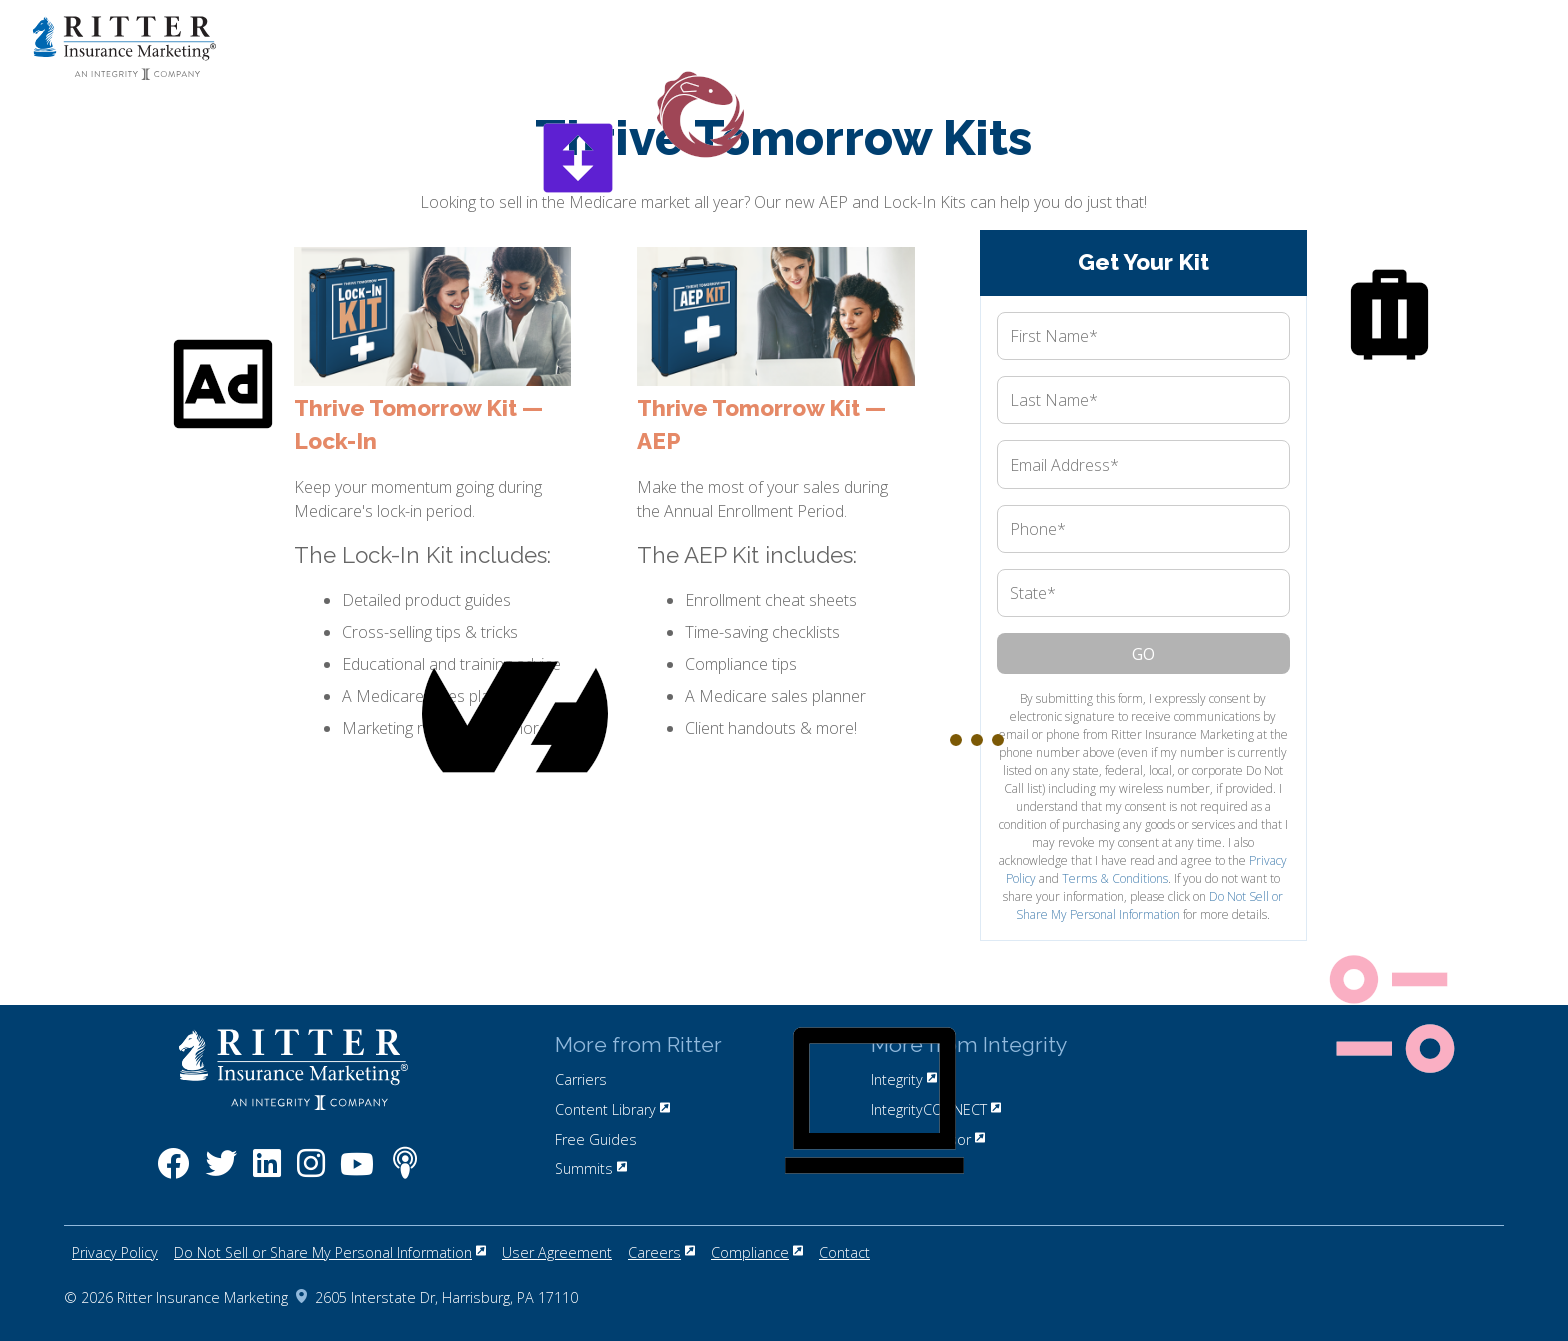 The image size is (1568, 1341). Describe the element at coordinates (1389, 312) in the screenshot. I see `access travel or trip planning features` at that location.